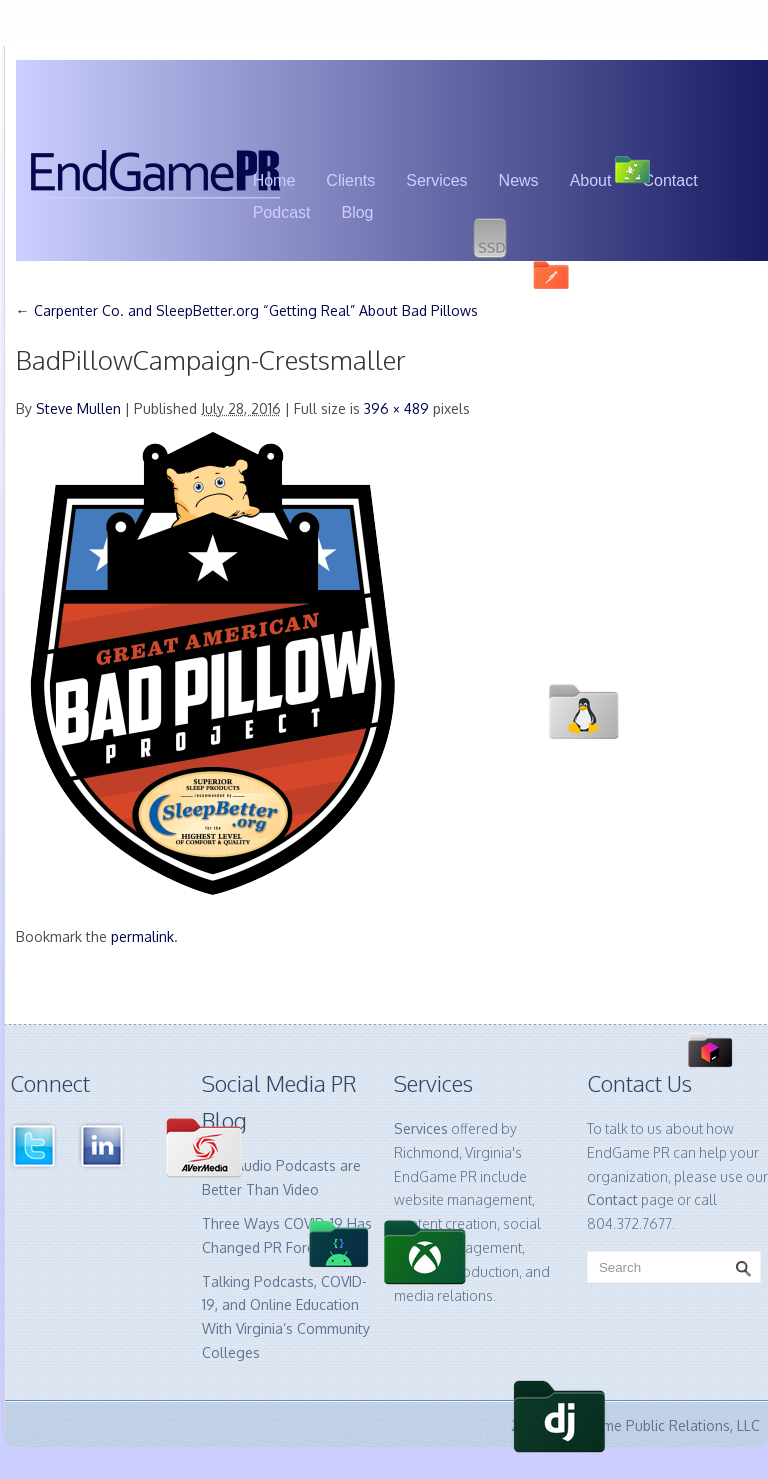  Describe the element at coordinates (632, 170) in the screenshot. I see `open your gamejolt games folder` at that location.